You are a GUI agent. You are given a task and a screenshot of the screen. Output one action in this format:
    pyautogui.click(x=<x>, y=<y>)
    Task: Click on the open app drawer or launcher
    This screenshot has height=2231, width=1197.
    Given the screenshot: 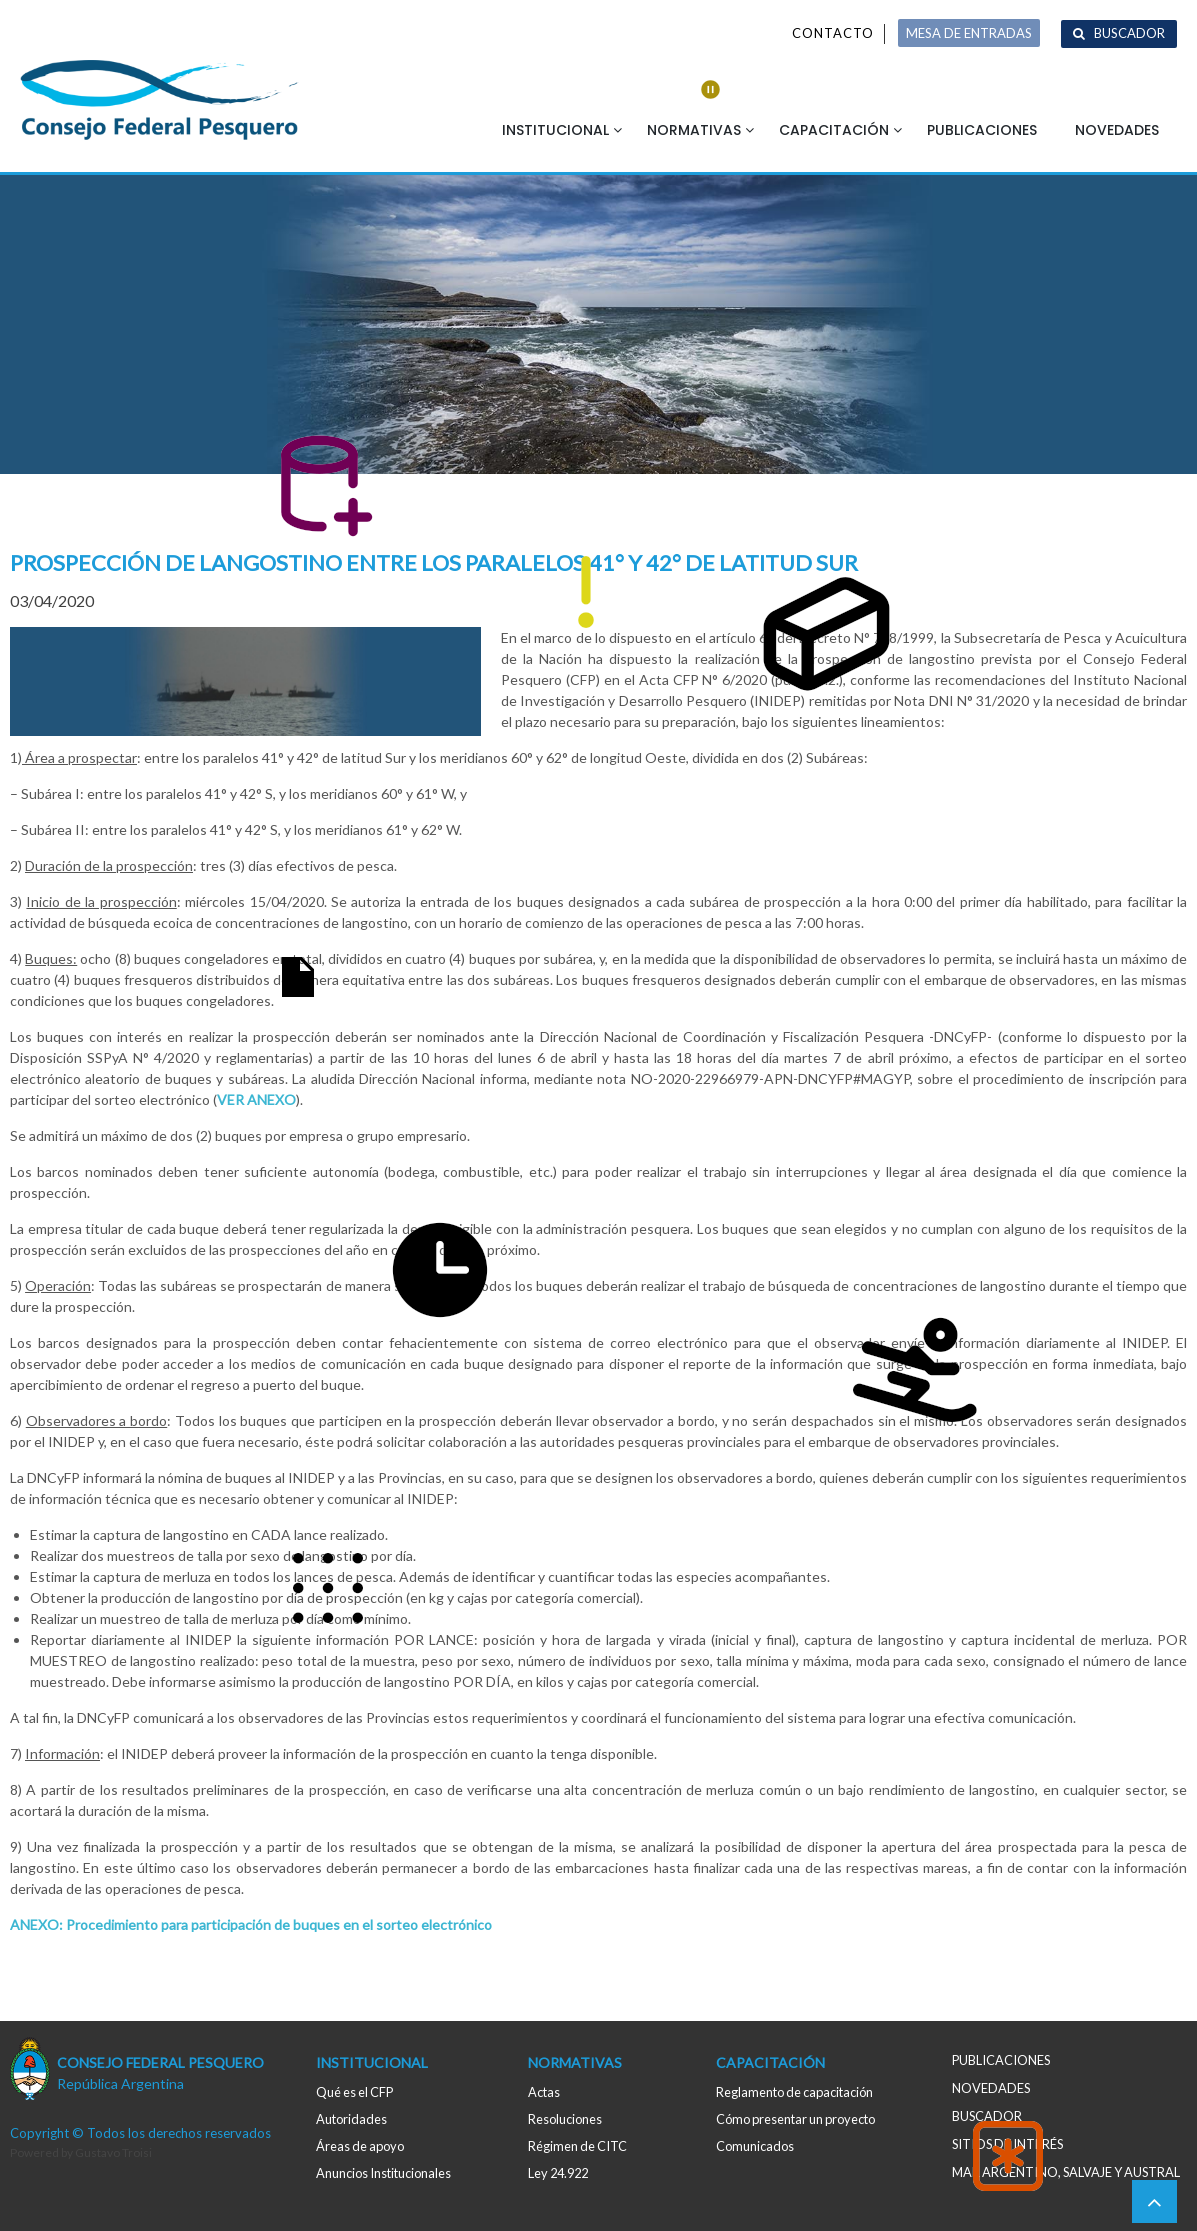 What is the action you would take?
    pyautogui.click(x=328, y=1588)
    